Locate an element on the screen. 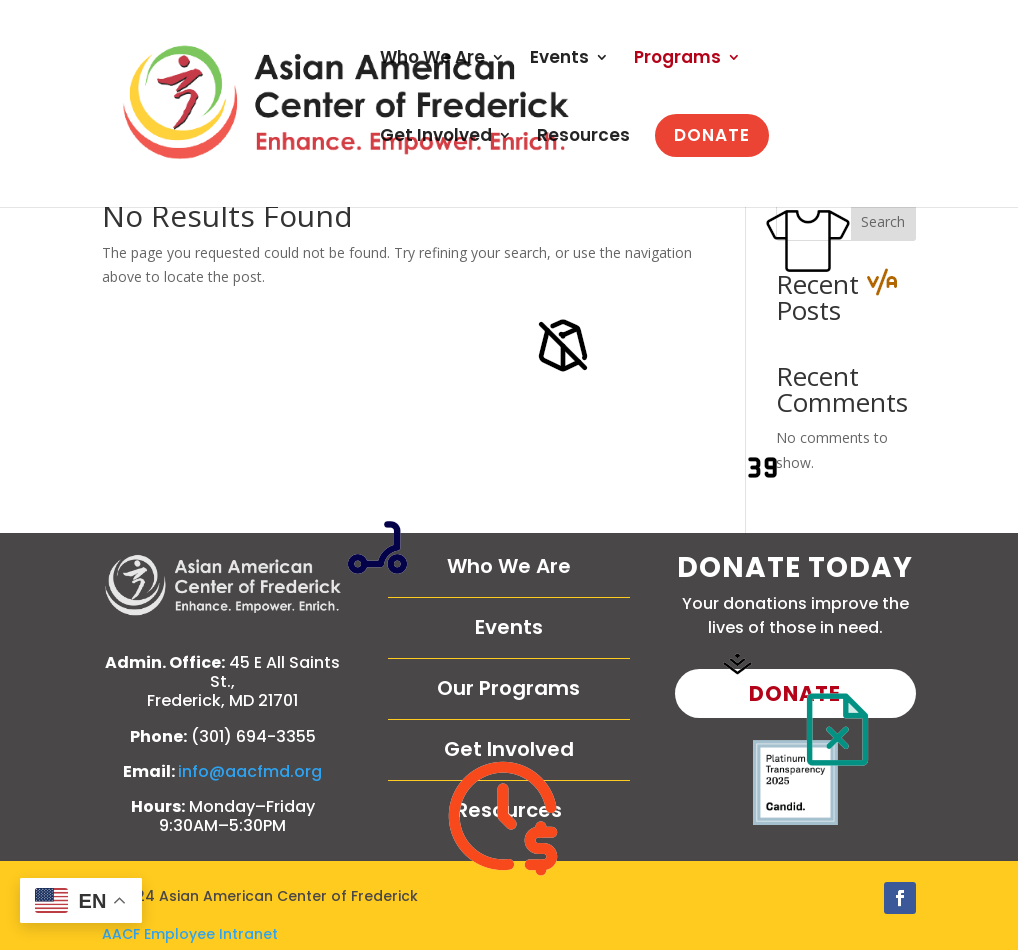  browse clothing or apparel items is located at coordinates (808, 241).